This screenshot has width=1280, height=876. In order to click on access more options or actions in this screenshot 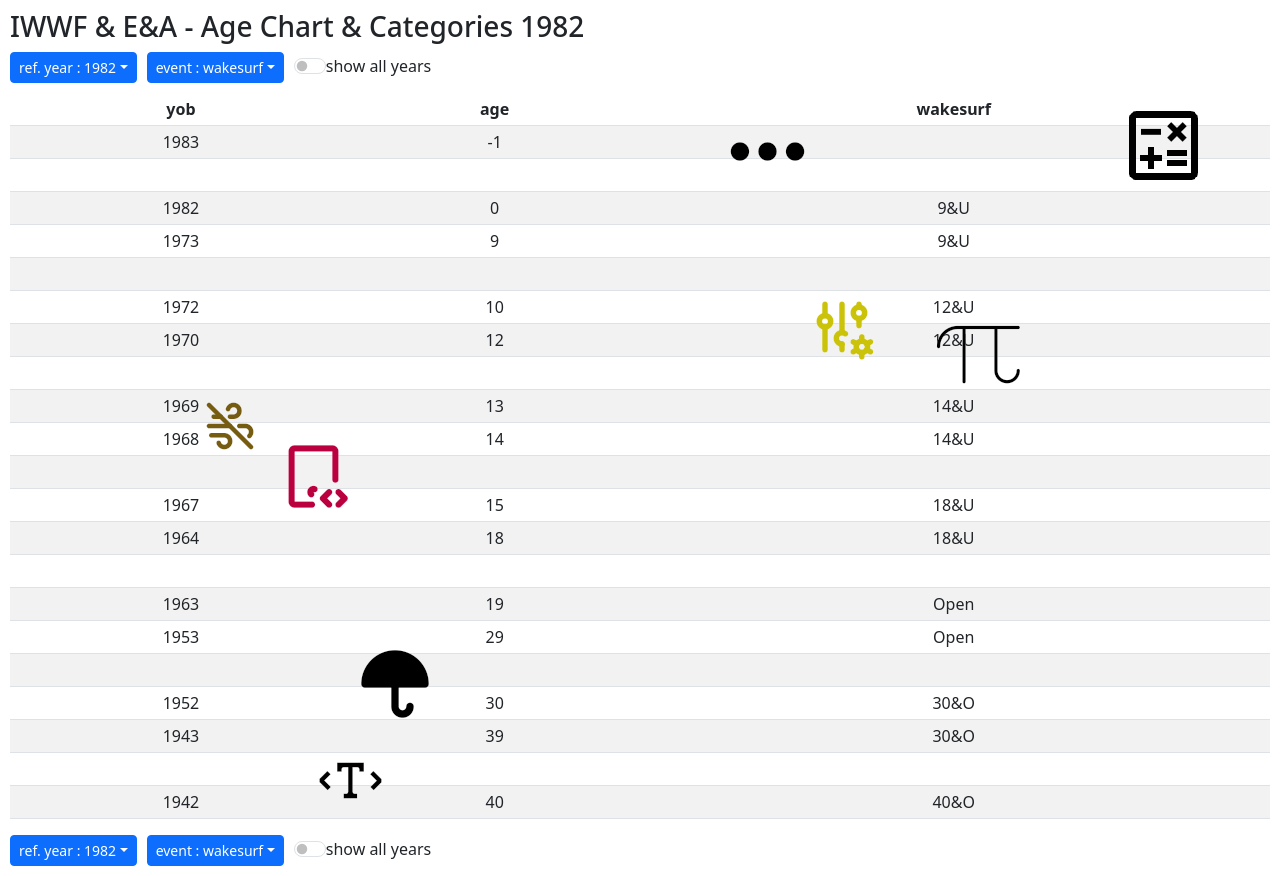, I will do `click(767, 151)`.